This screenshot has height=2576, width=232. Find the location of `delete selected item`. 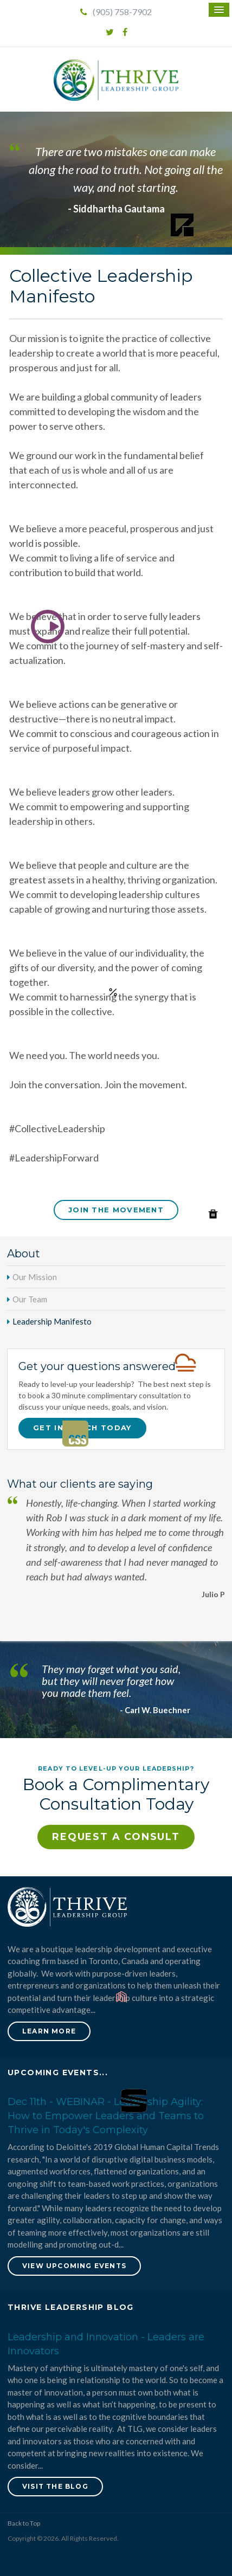

delete selected item is located at coordinates (213, 1214).